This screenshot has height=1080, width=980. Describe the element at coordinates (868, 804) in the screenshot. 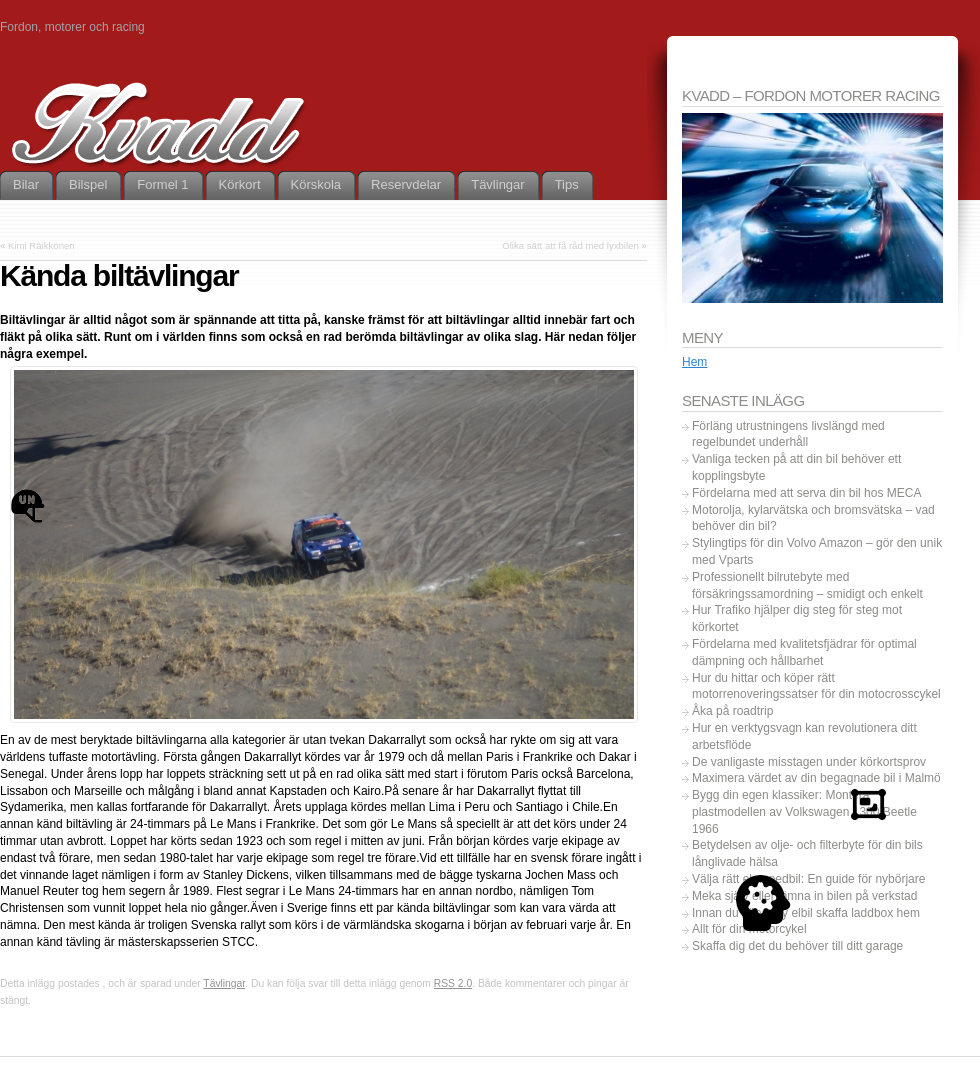

I see `group selected objects together` at that location.